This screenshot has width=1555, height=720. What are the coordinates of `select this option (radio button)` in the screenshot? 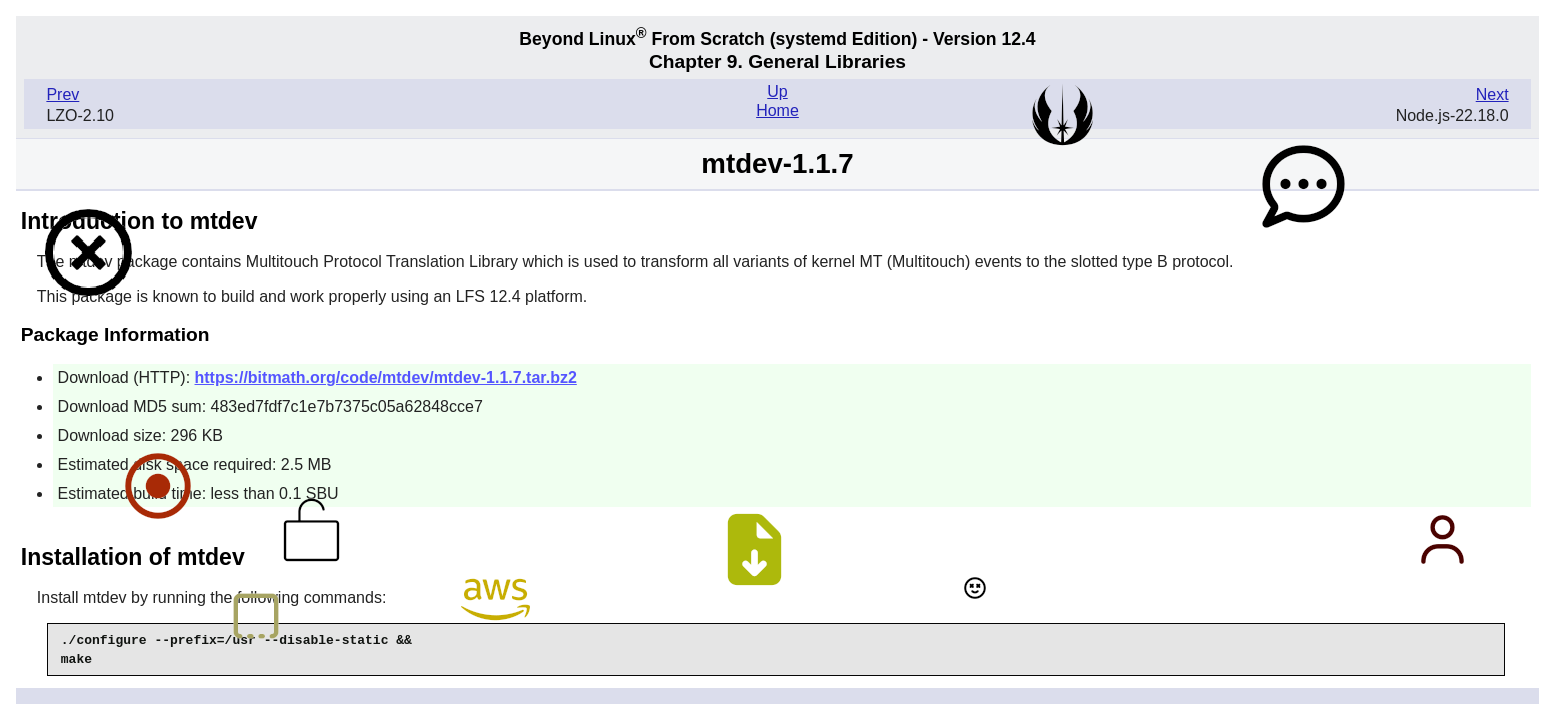 It's located at (158, 486).